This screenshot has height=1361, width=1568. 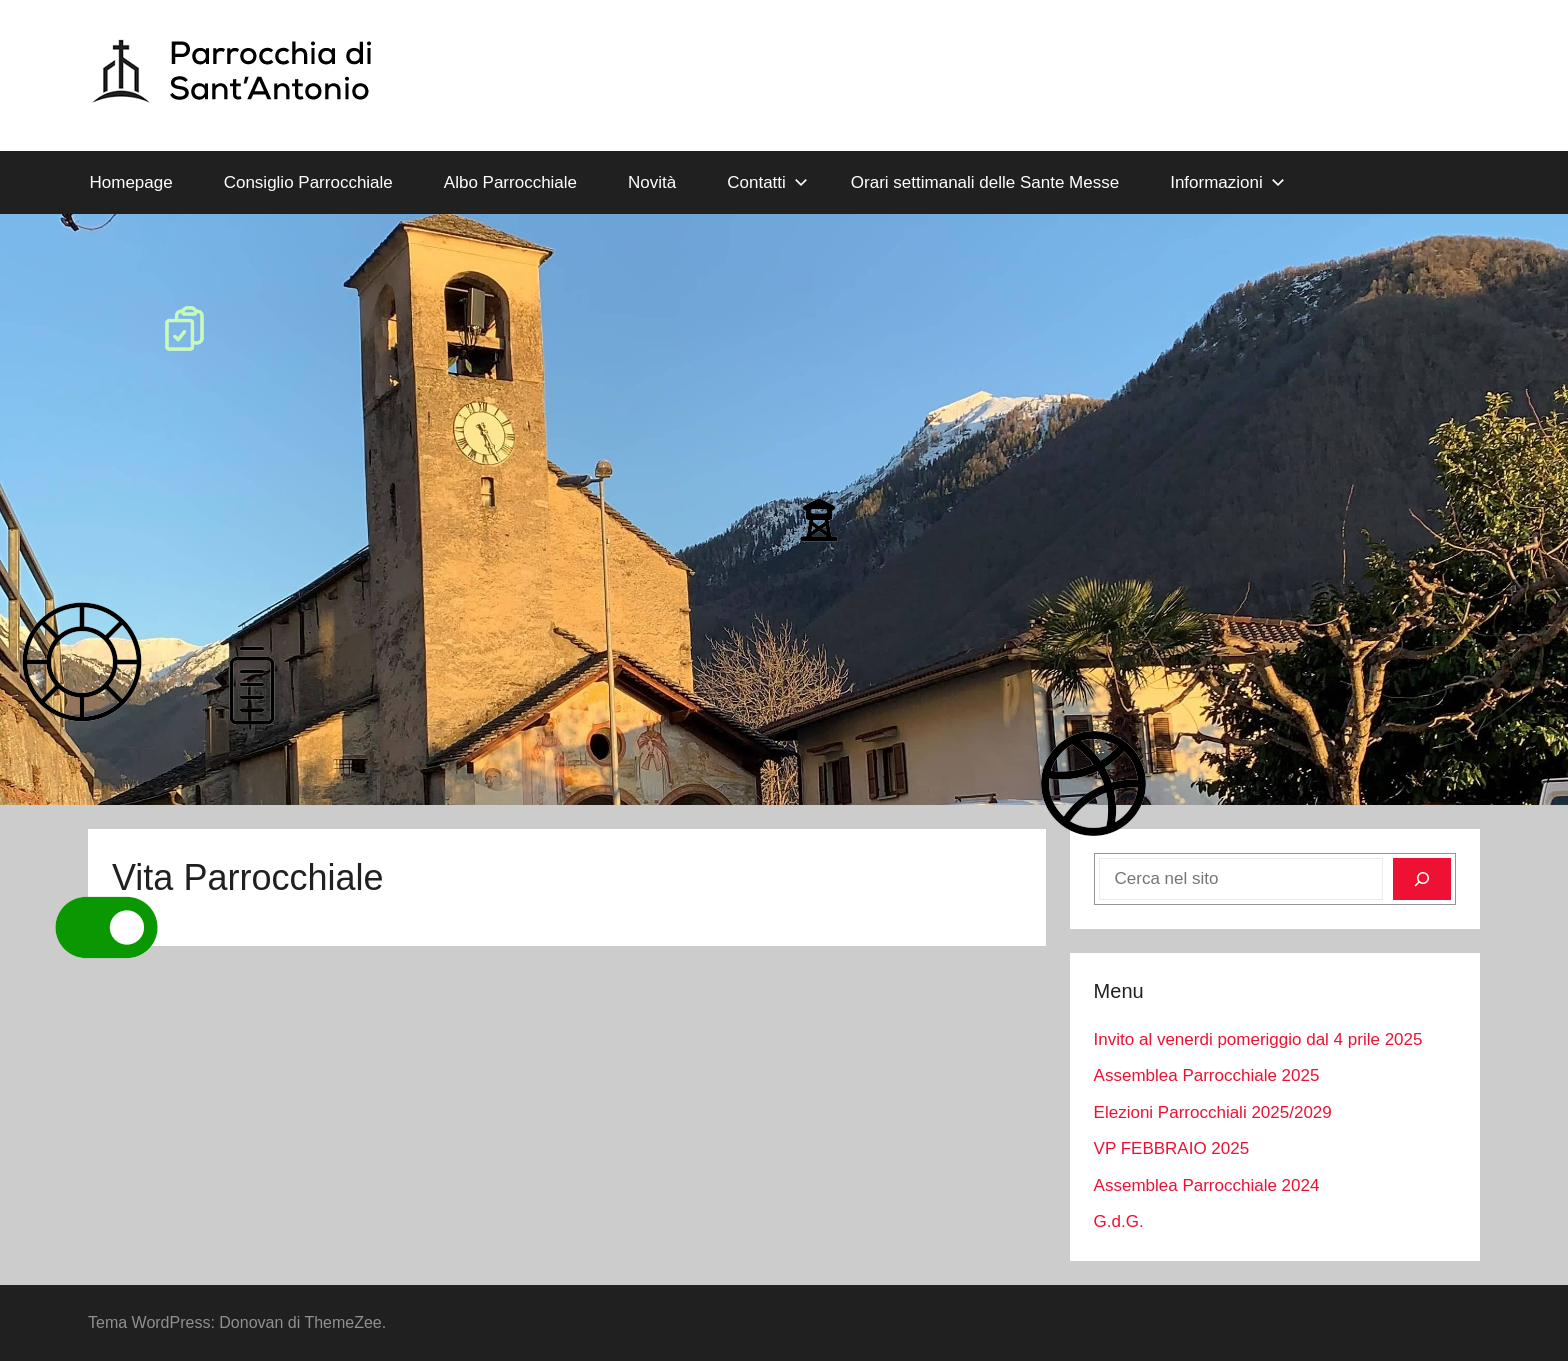 What do you see at coordinates (1093, 783) in the screenshot?
I see `view dribbble profile` at bounding box center [1093, 783].